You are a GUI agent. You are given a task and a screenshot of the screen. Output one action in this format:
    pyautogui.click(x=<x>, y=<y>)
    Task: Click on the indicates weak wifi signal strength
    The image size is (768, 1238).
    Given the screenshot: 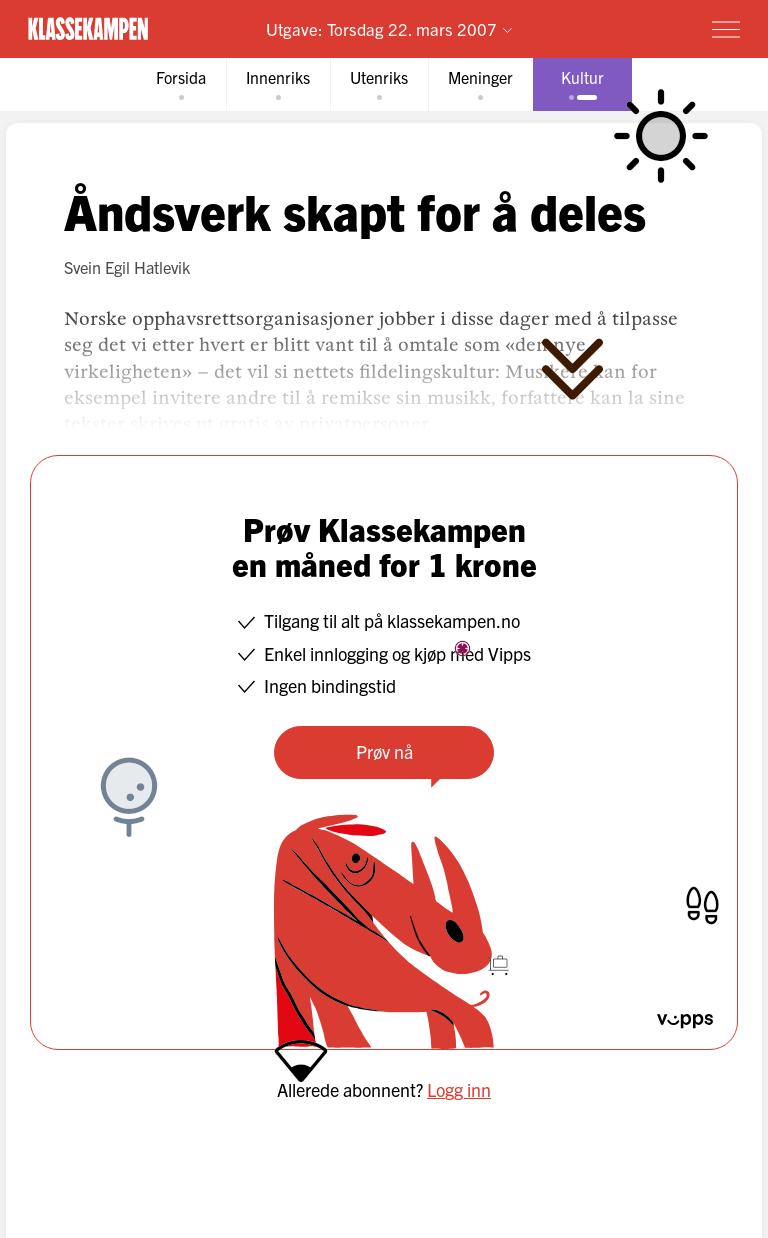 What is the action you would take?
    pyautogui.click(x=301, y=1061)
    